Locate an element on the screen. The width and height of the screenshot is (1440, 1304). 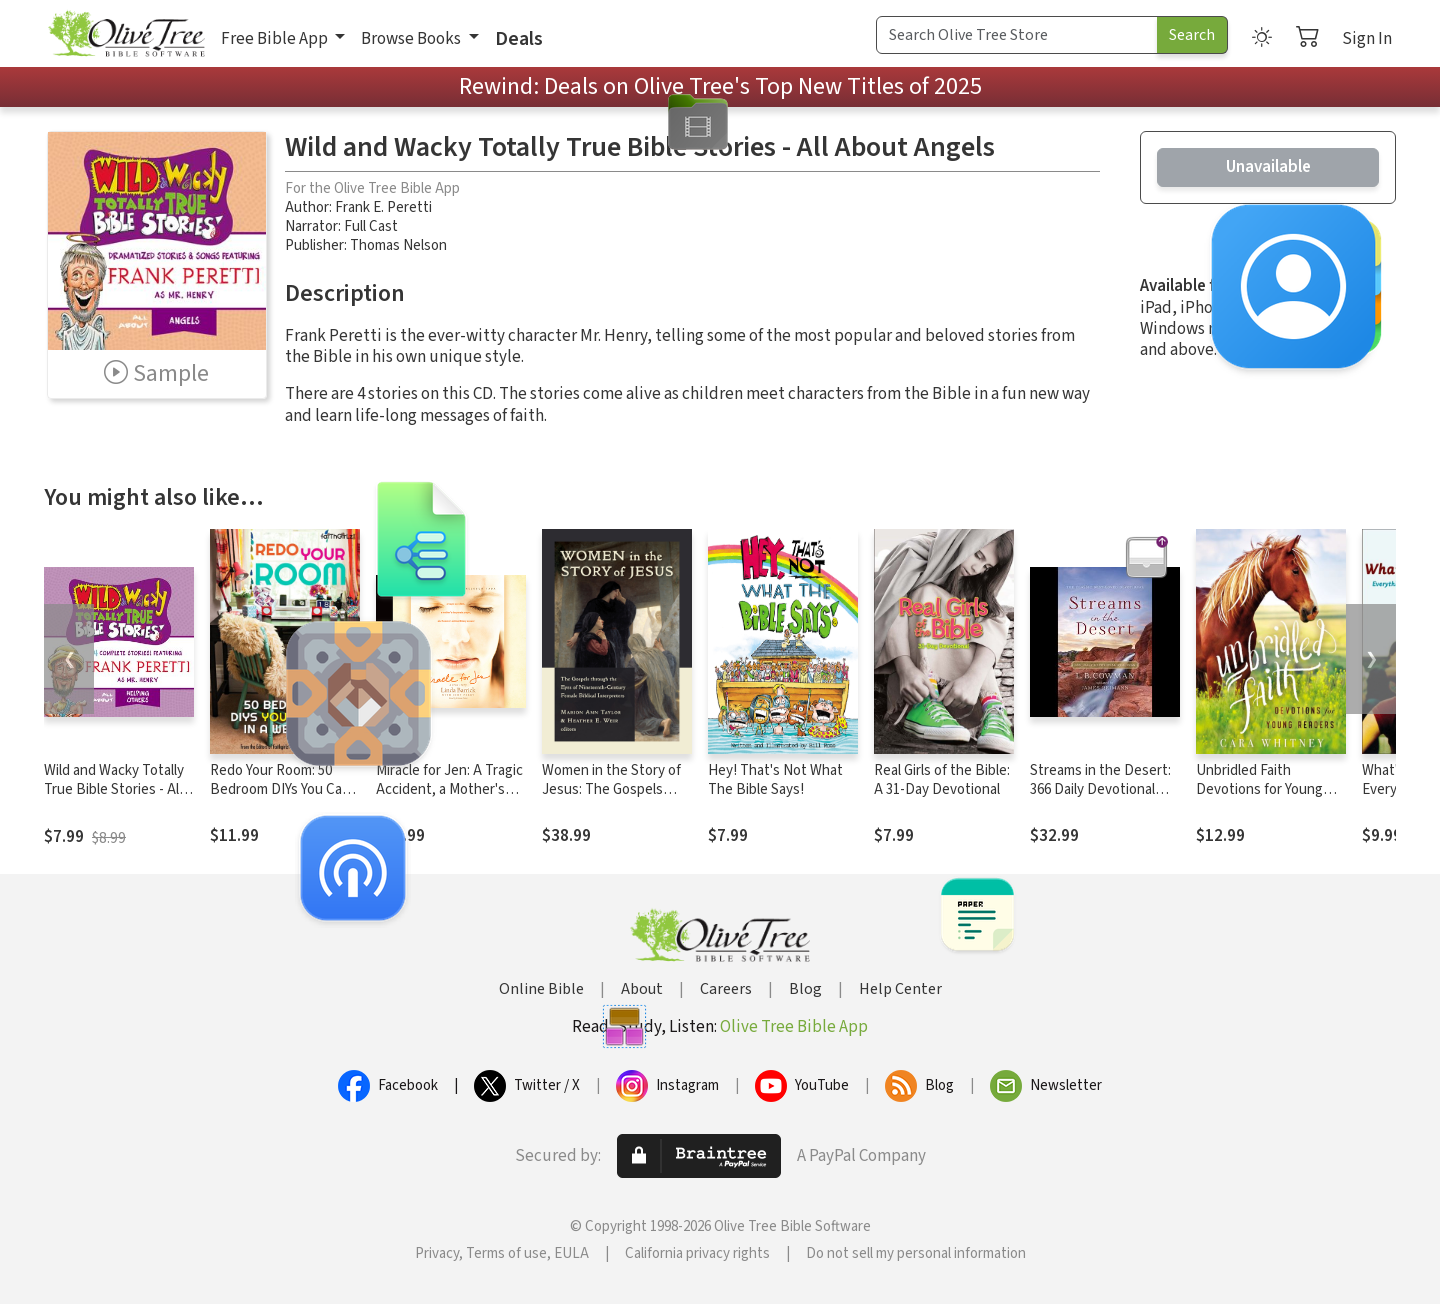
open the communicator app is located at coordinates (1293, 286).